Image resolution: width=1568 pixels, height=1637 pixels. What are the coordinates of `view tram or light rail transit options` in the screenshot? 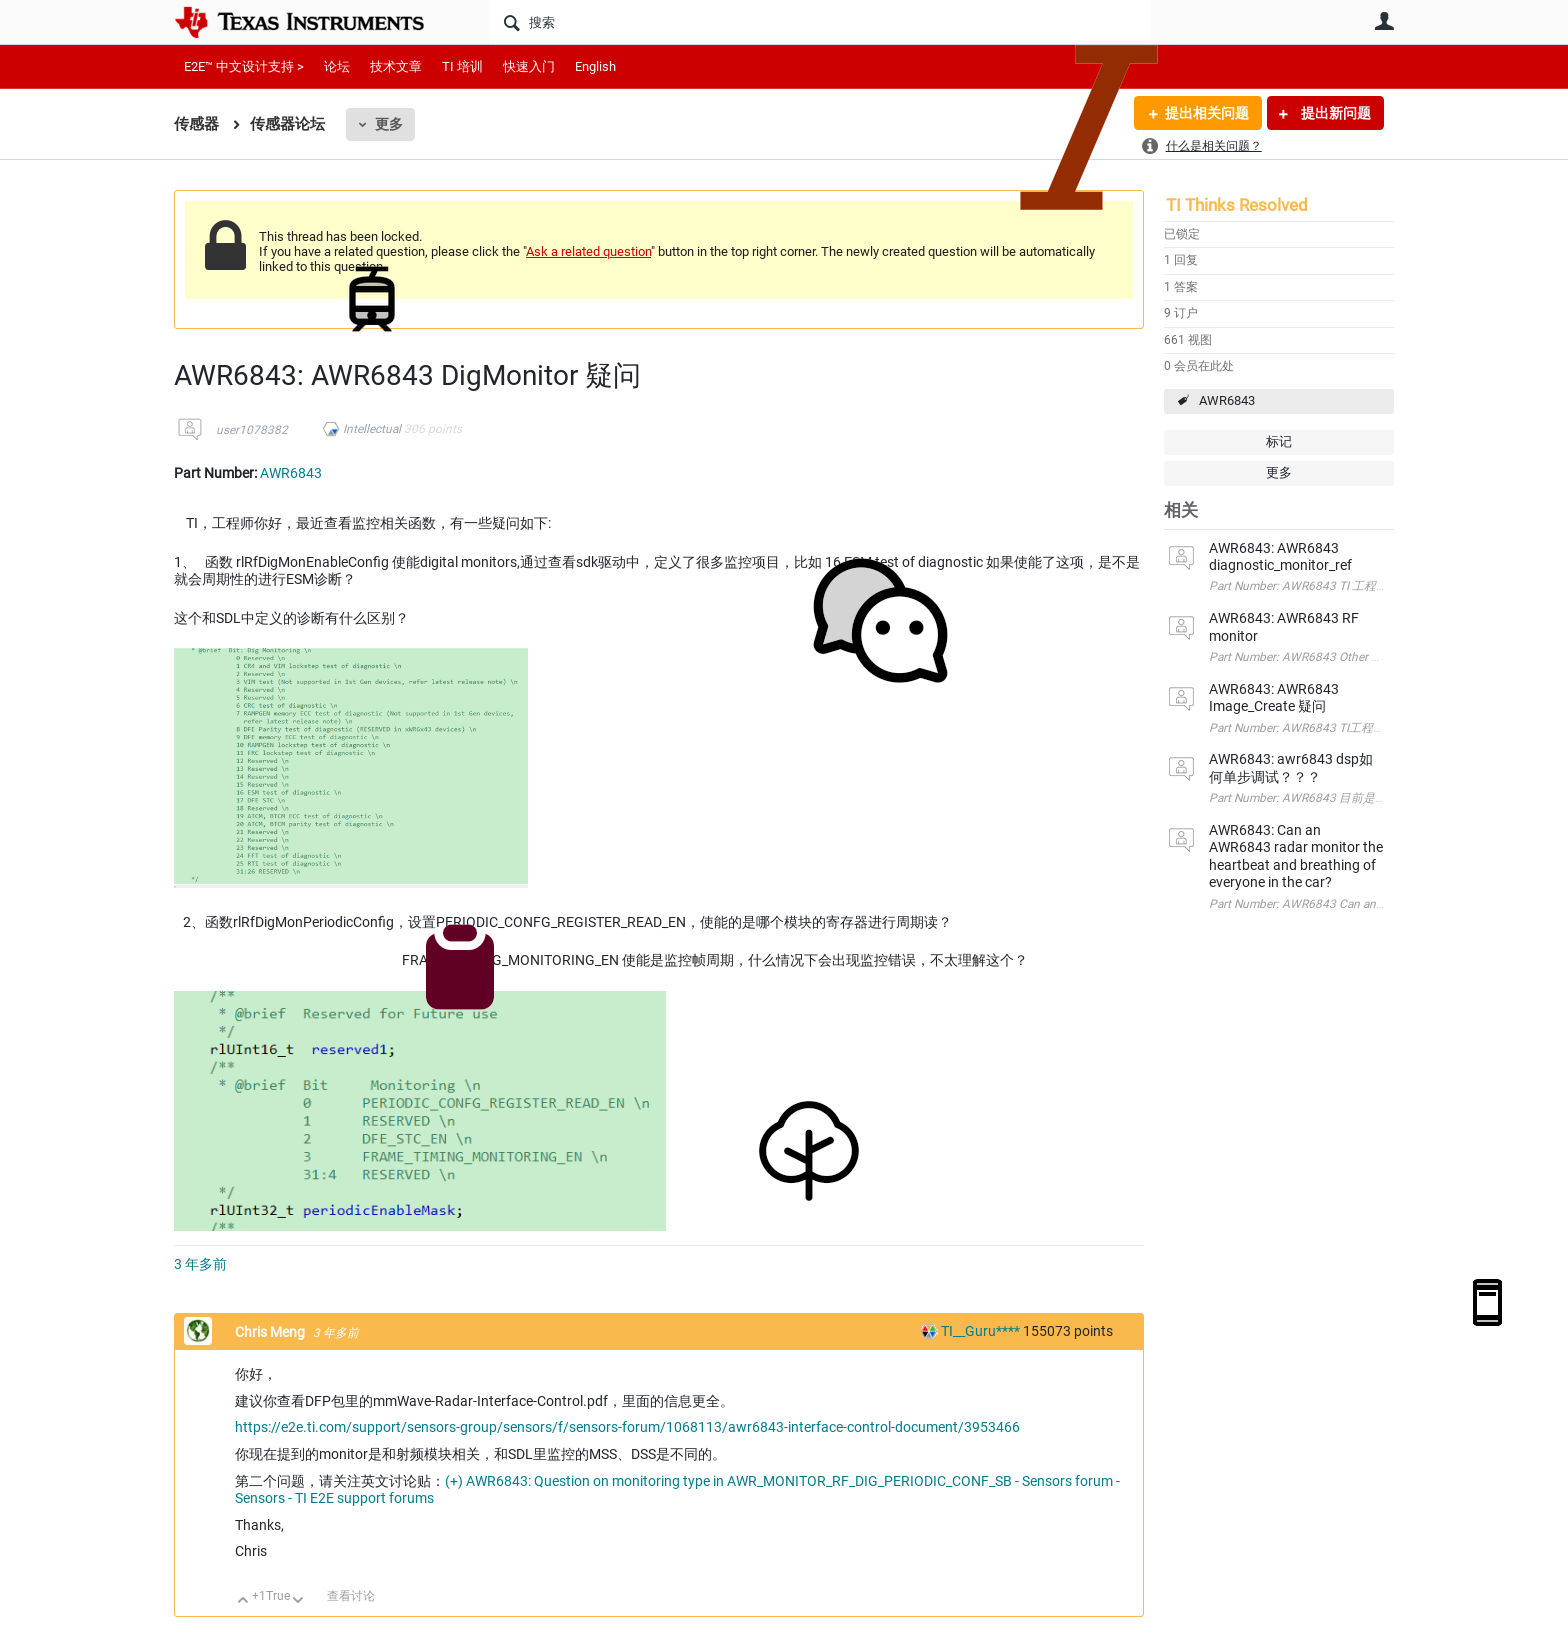 It's located at (372, 299).